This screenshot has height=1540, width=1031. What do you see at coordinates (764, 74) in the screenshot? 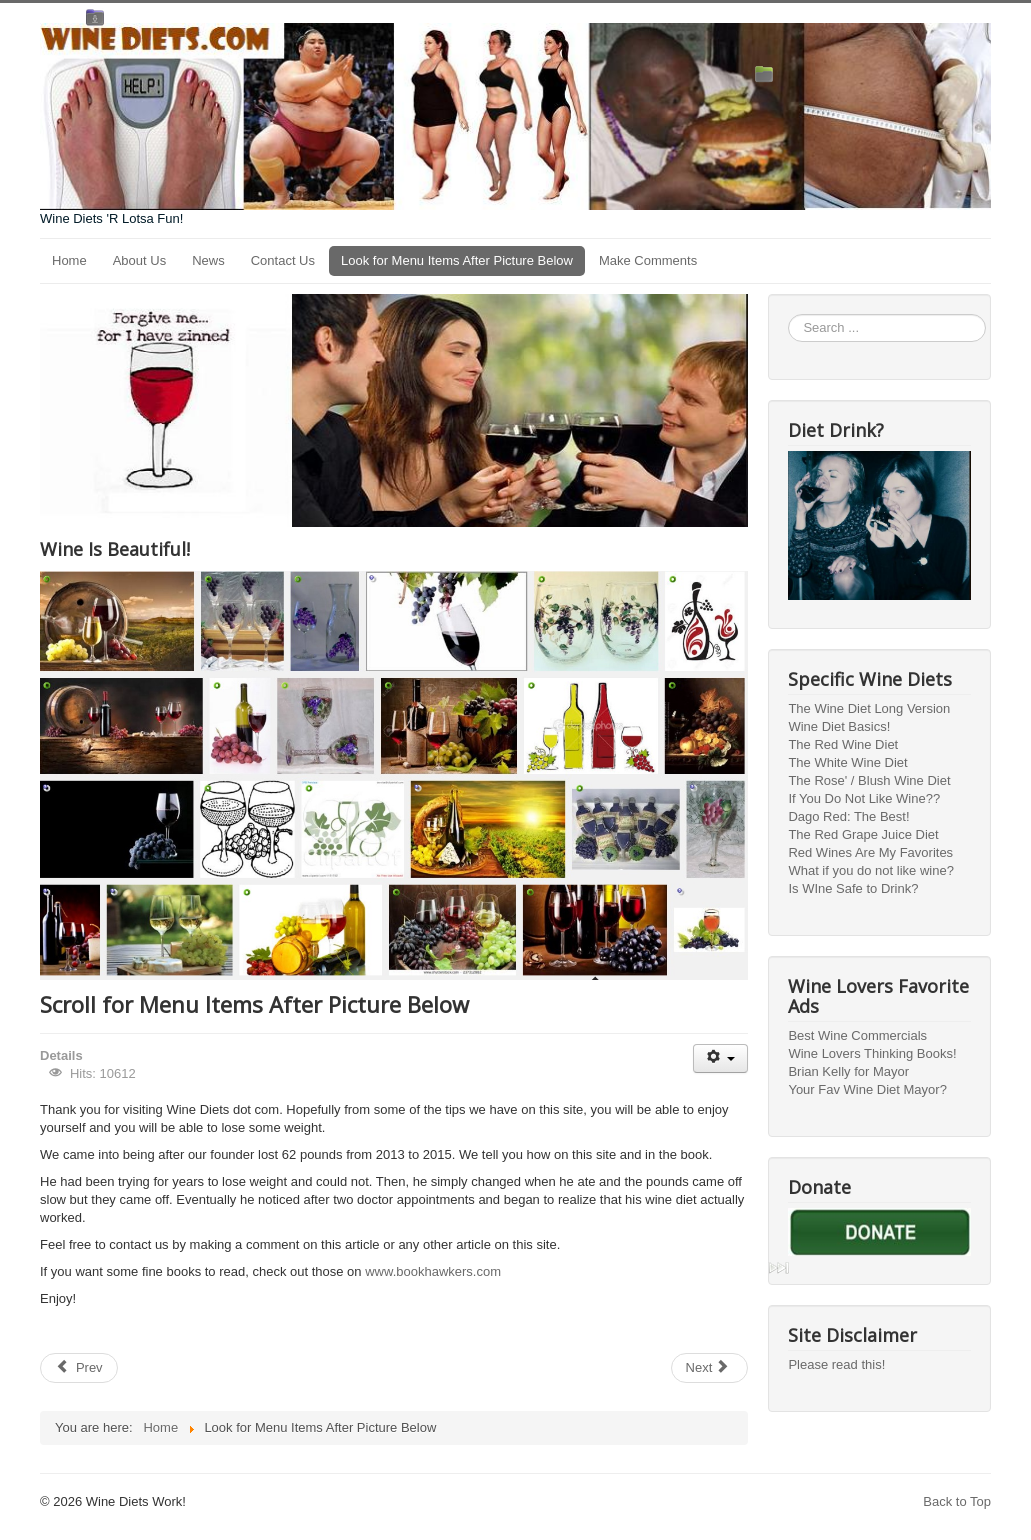
I see `indicates a folder is ready to accept dragged items` at bounding box center [764, 74].